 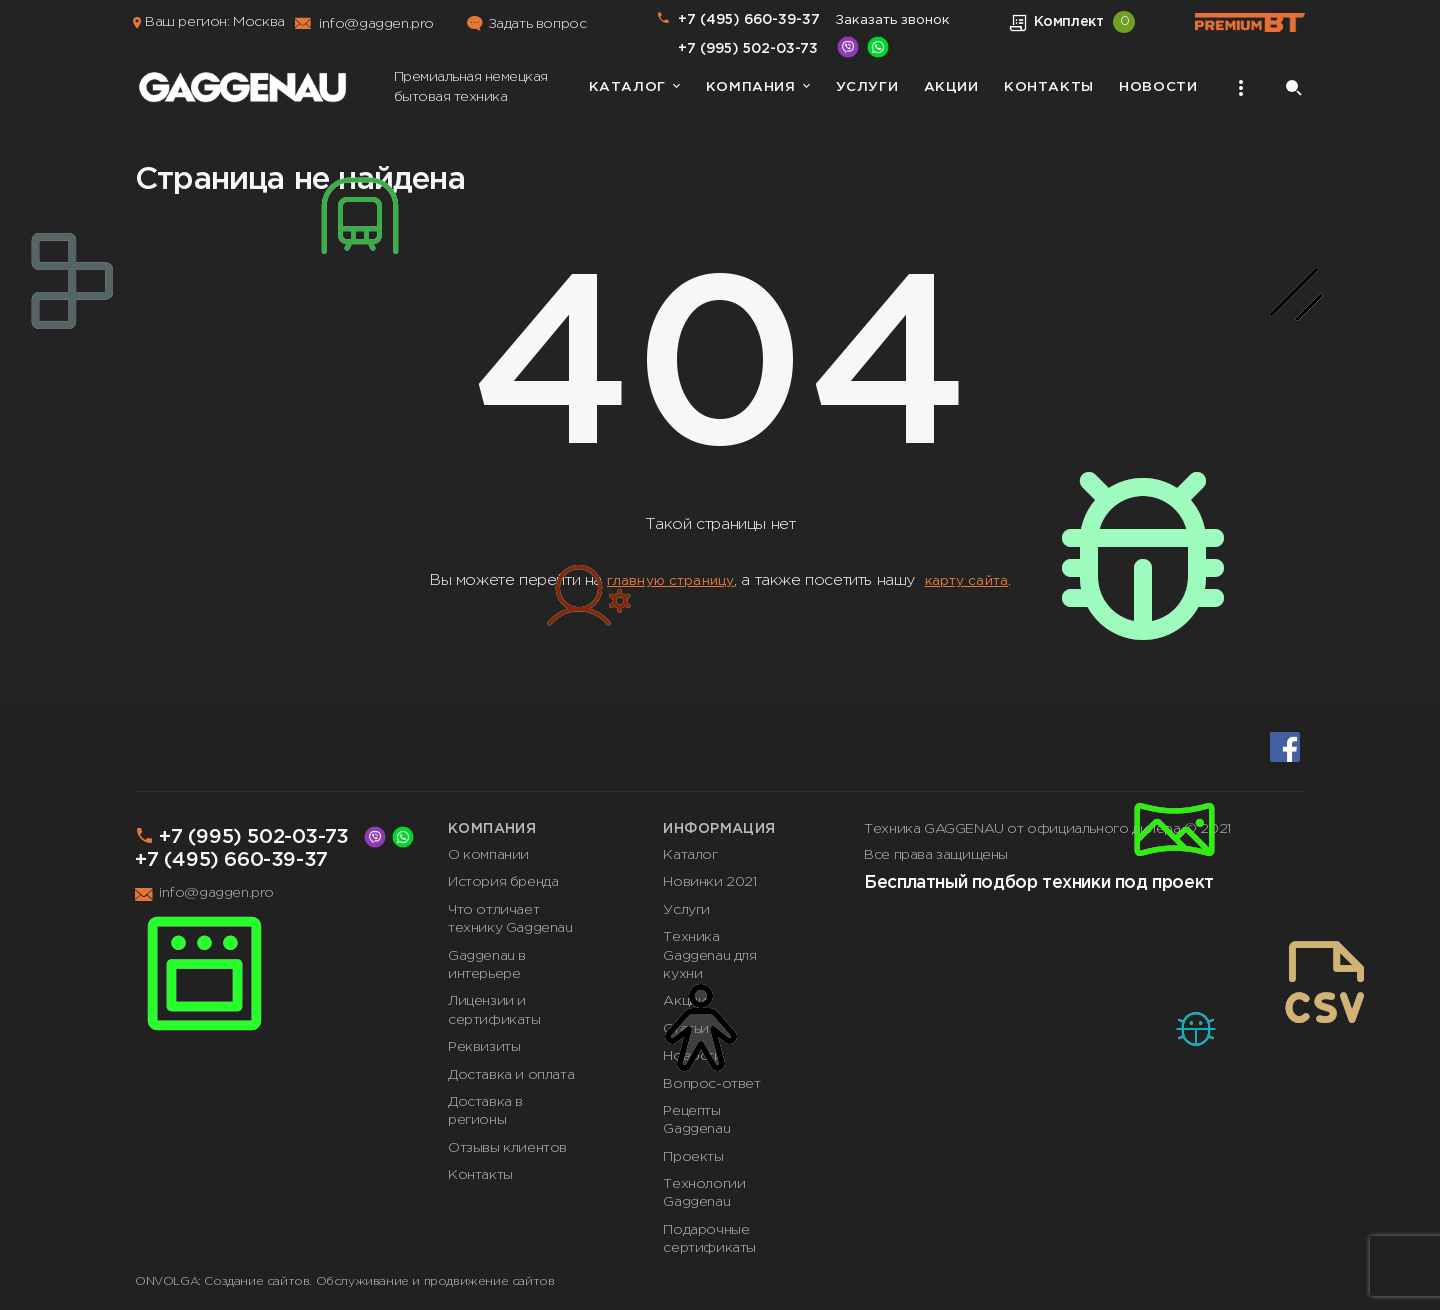 I want to click on download or export data as a CSV file, so click(x=1326, y=985).